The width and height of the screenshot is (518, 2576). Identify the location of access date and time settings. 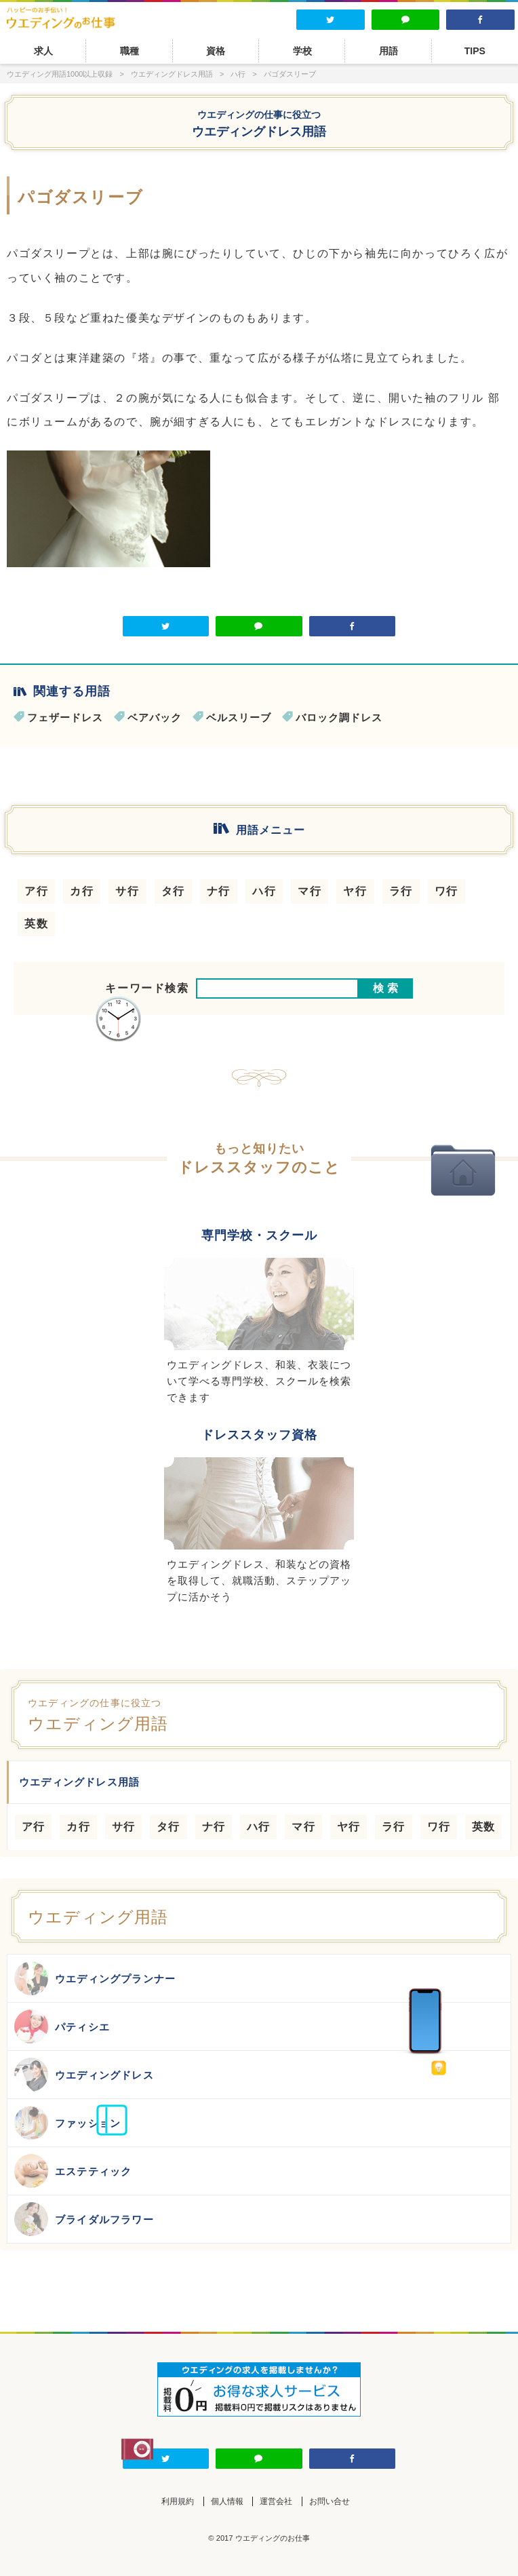
(118, 1018).